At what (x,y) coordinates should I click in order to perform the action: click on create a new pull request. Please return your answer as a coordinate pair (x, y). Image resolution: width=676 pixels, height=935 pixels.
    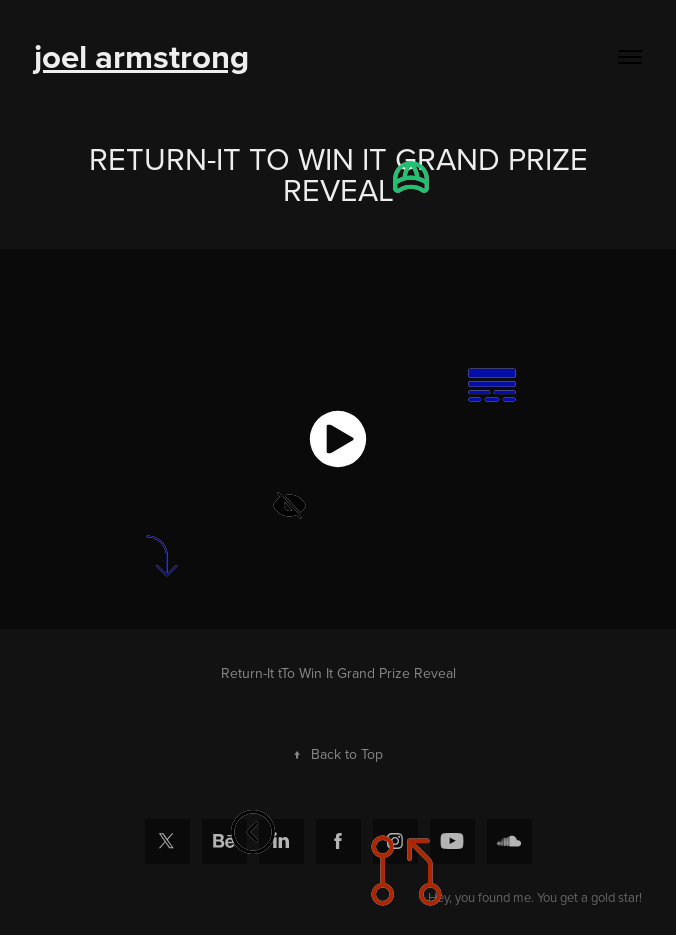
    Looking at the image, I should click on (403, 870).